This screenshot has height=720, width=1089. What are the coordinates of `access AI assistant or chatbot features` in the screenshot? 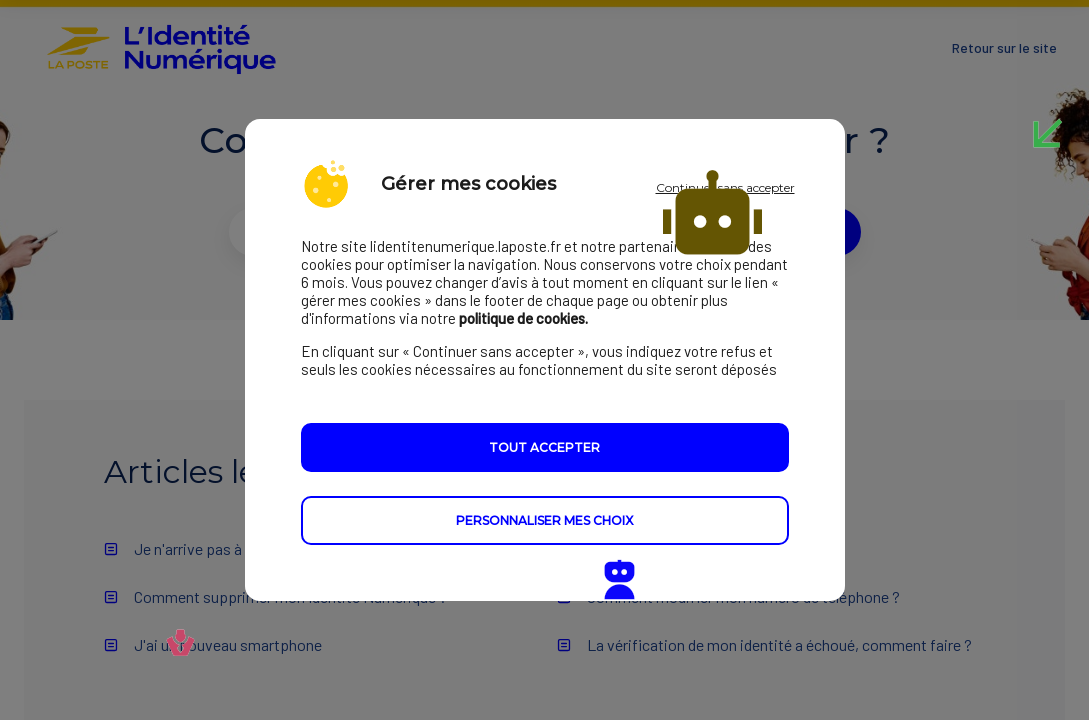 It's located at (619, 580).